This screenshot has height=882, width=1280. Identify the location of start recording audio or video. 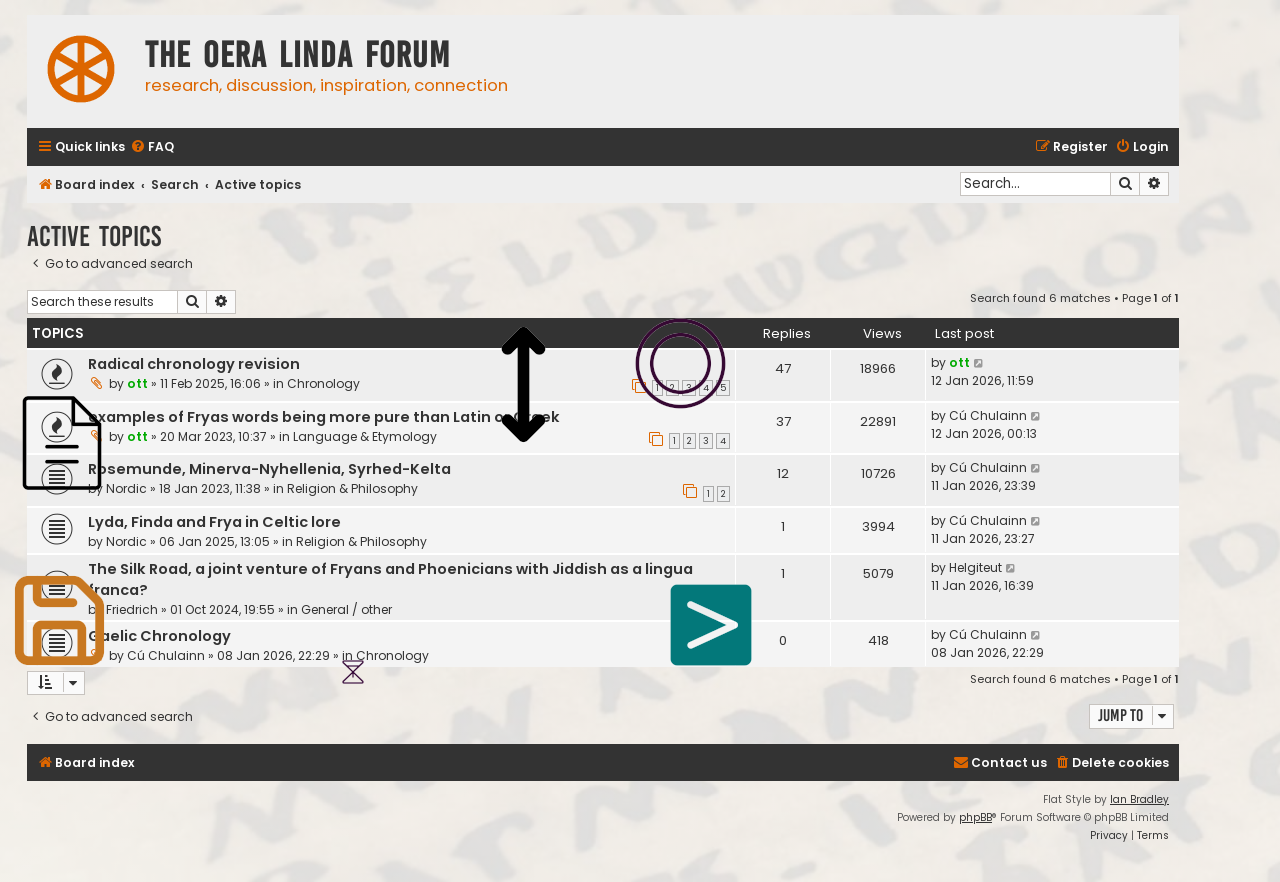
(680, 363).